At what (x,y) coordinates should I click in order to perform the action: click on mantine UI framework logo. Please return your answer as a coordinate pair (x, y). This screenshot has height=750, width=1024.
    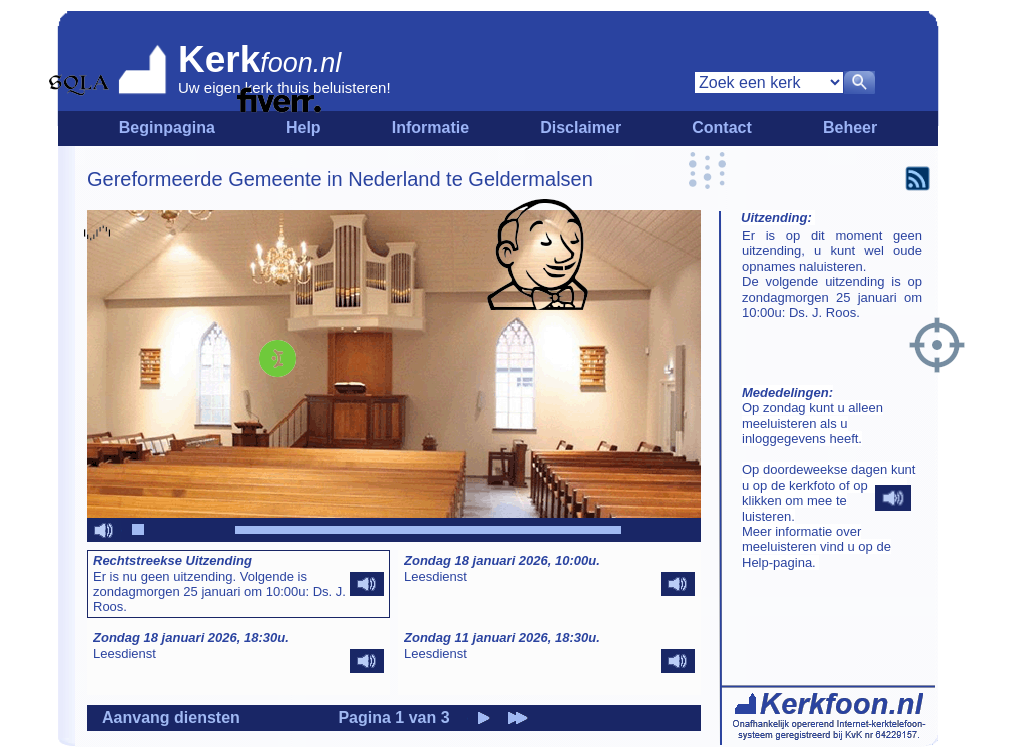
    Looking at the image, I should click on (277, 358).